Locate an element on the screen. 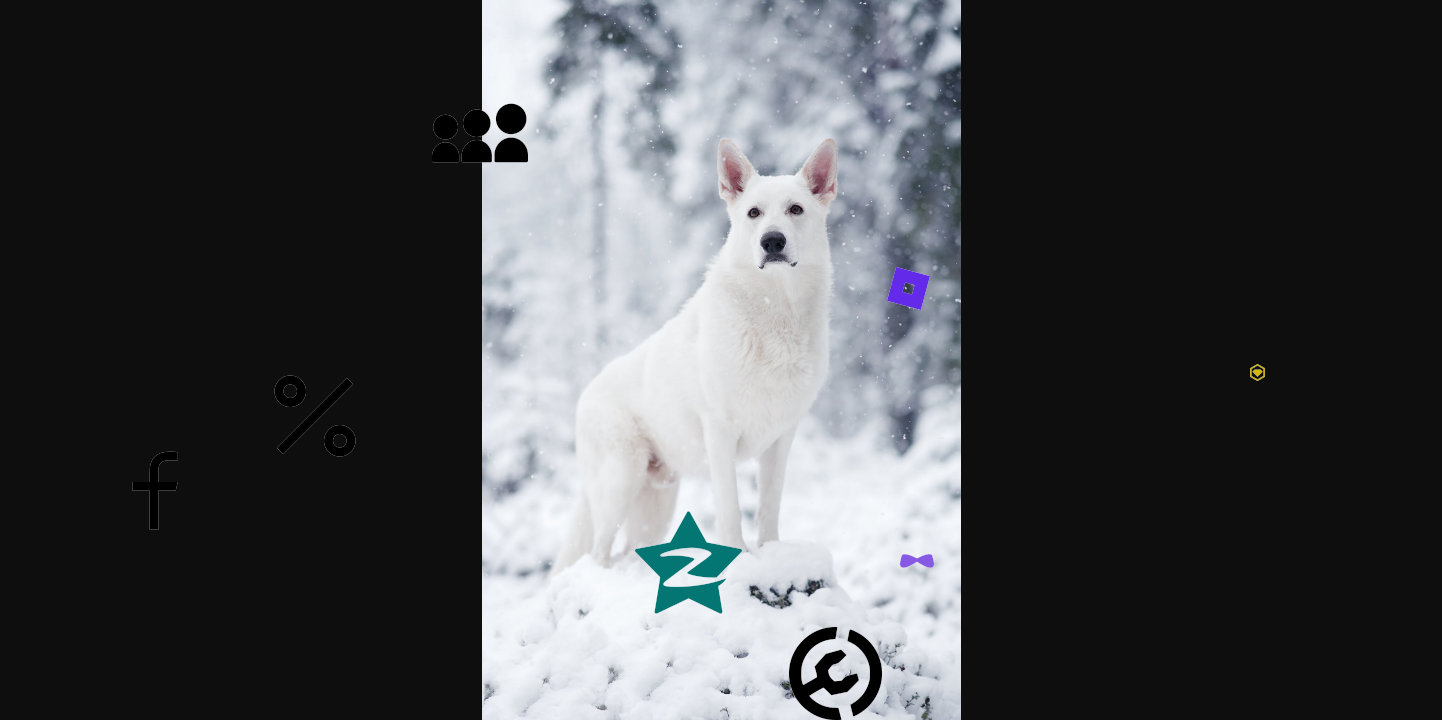 This screenshot has width=1442, height=720. open Facebook app is located at coordinates (154, 495).